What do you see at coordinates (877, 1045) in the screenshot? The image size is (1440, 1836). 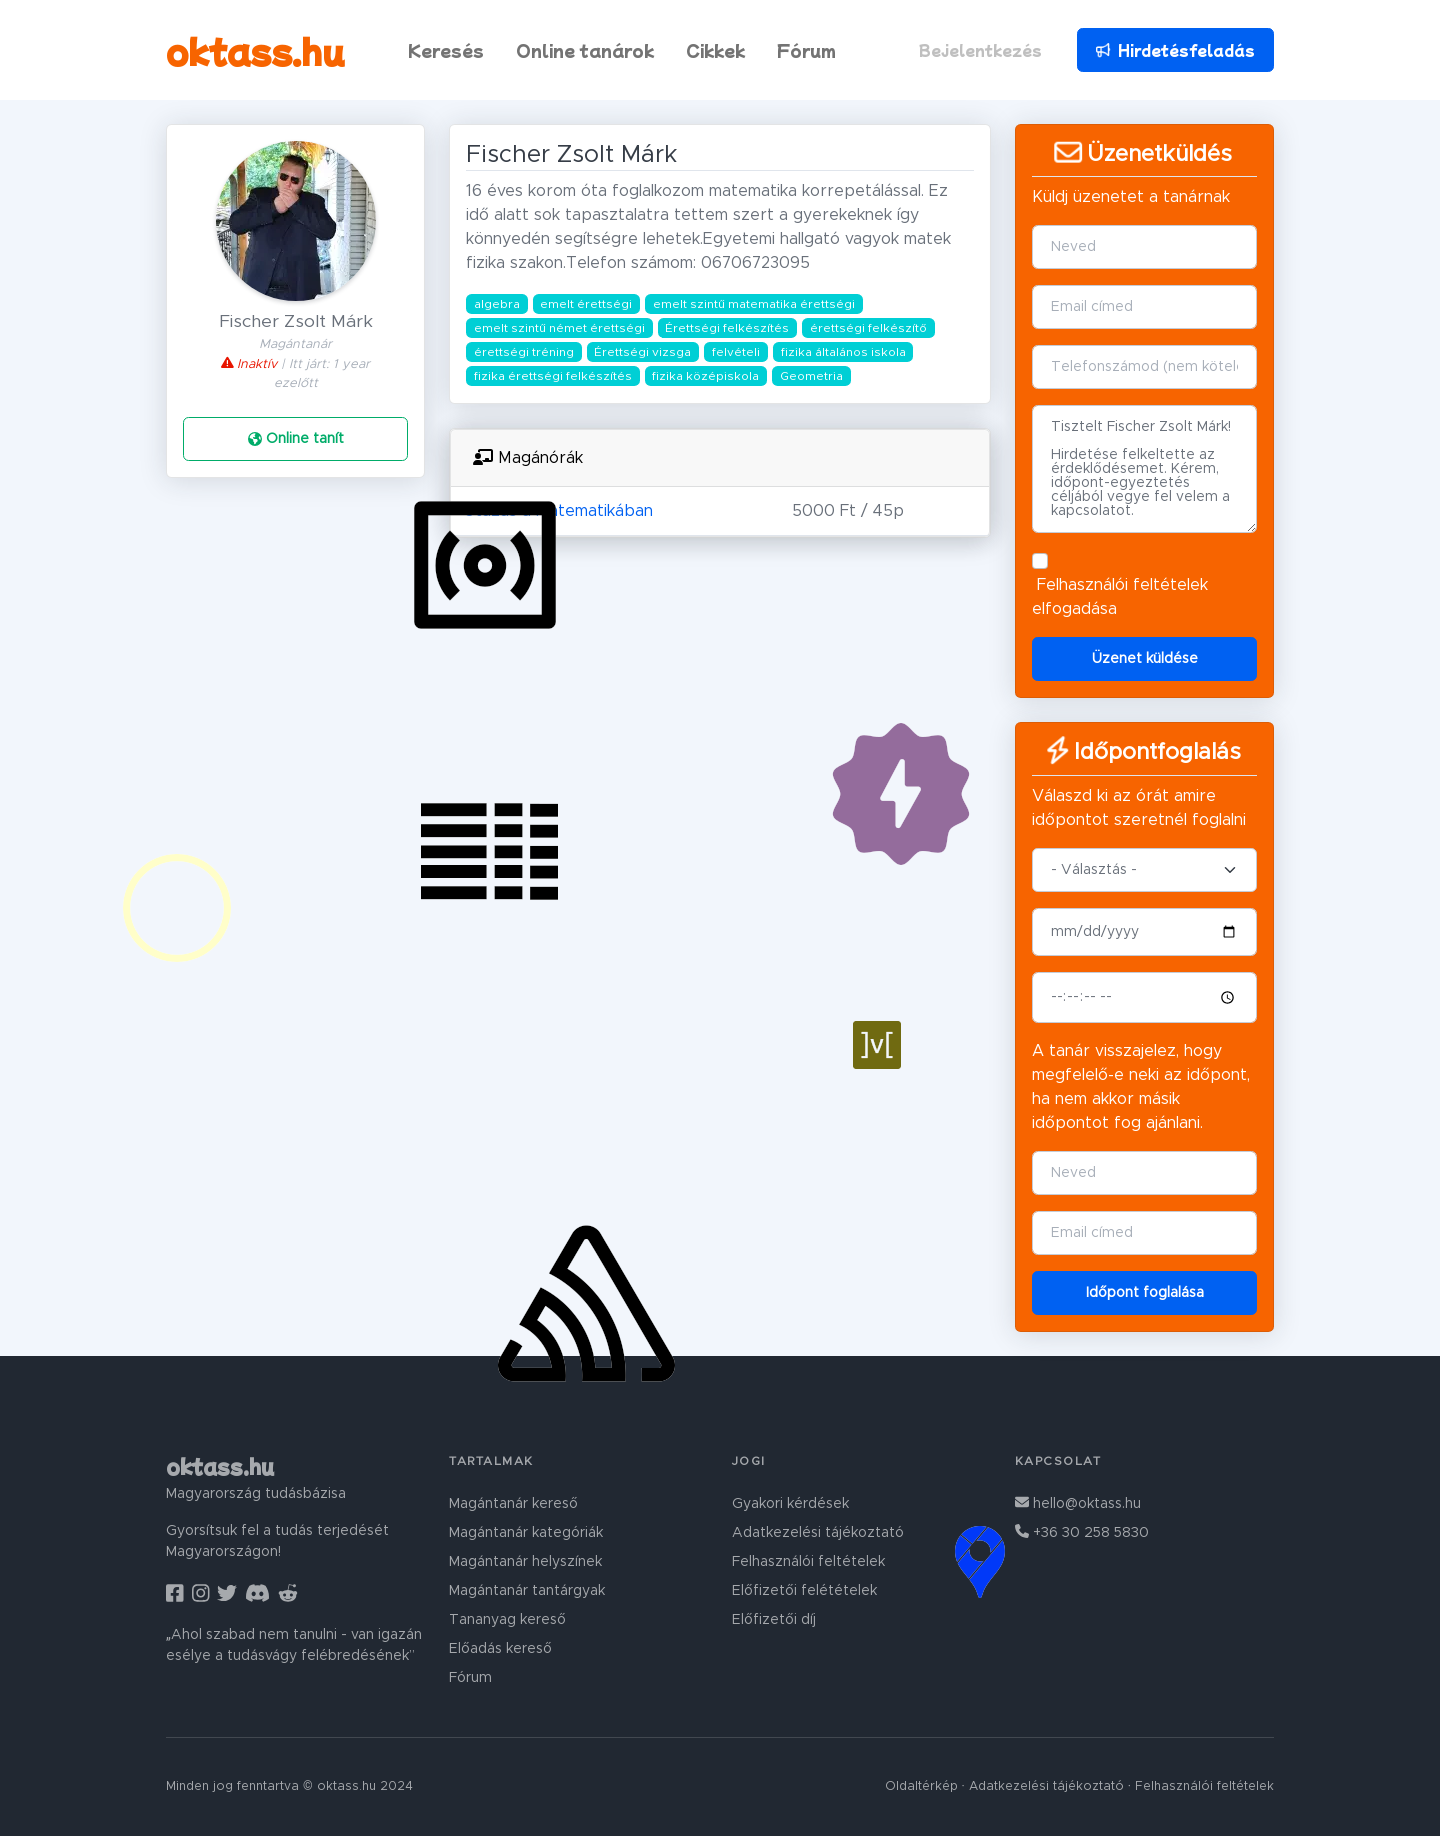 I see `MobX state management library logo` at bounding box center [877, 1045].